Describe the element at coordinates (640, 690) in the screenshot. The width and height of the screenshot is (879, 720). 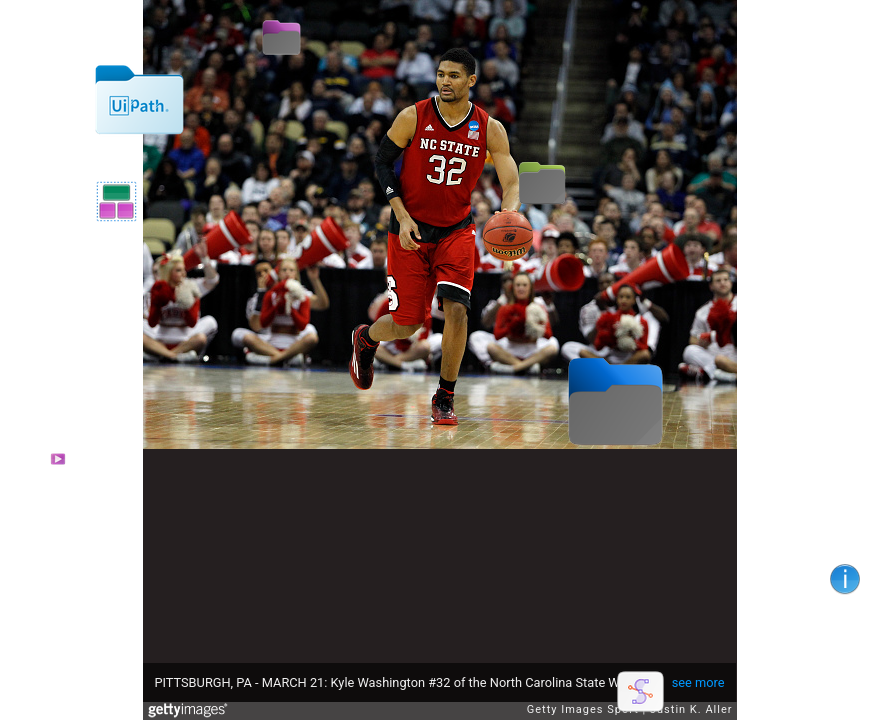
I see `an SVG vector image file` at that location.